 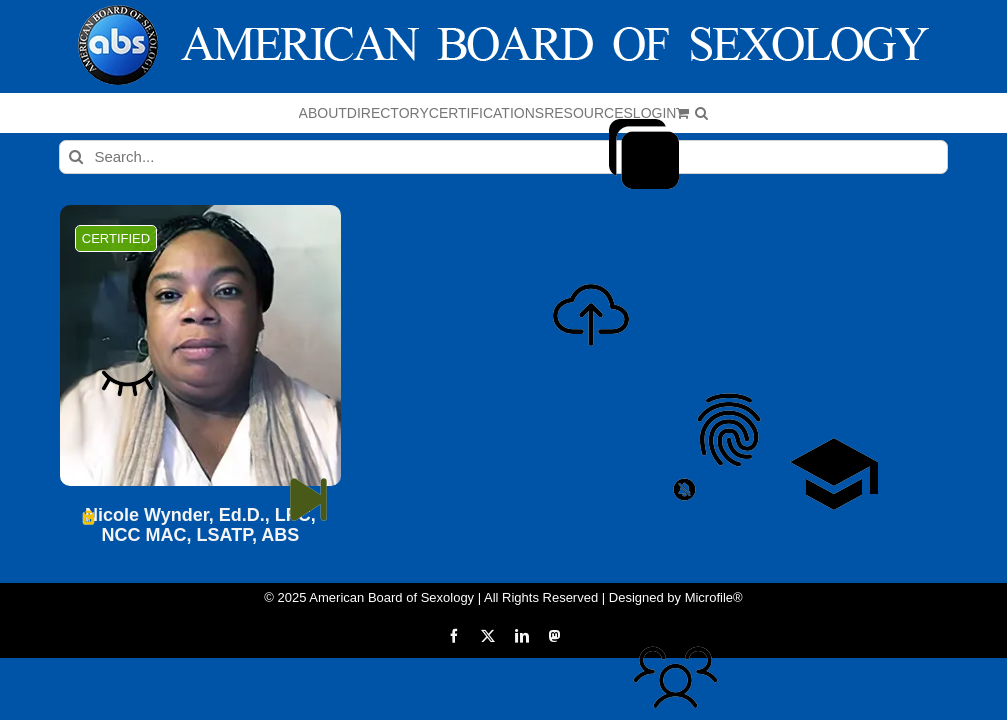 What do you see at coordinates (88, 517) in the screenshot?
I see `view clipboard data or statistics` at bounding box center [88, 517].